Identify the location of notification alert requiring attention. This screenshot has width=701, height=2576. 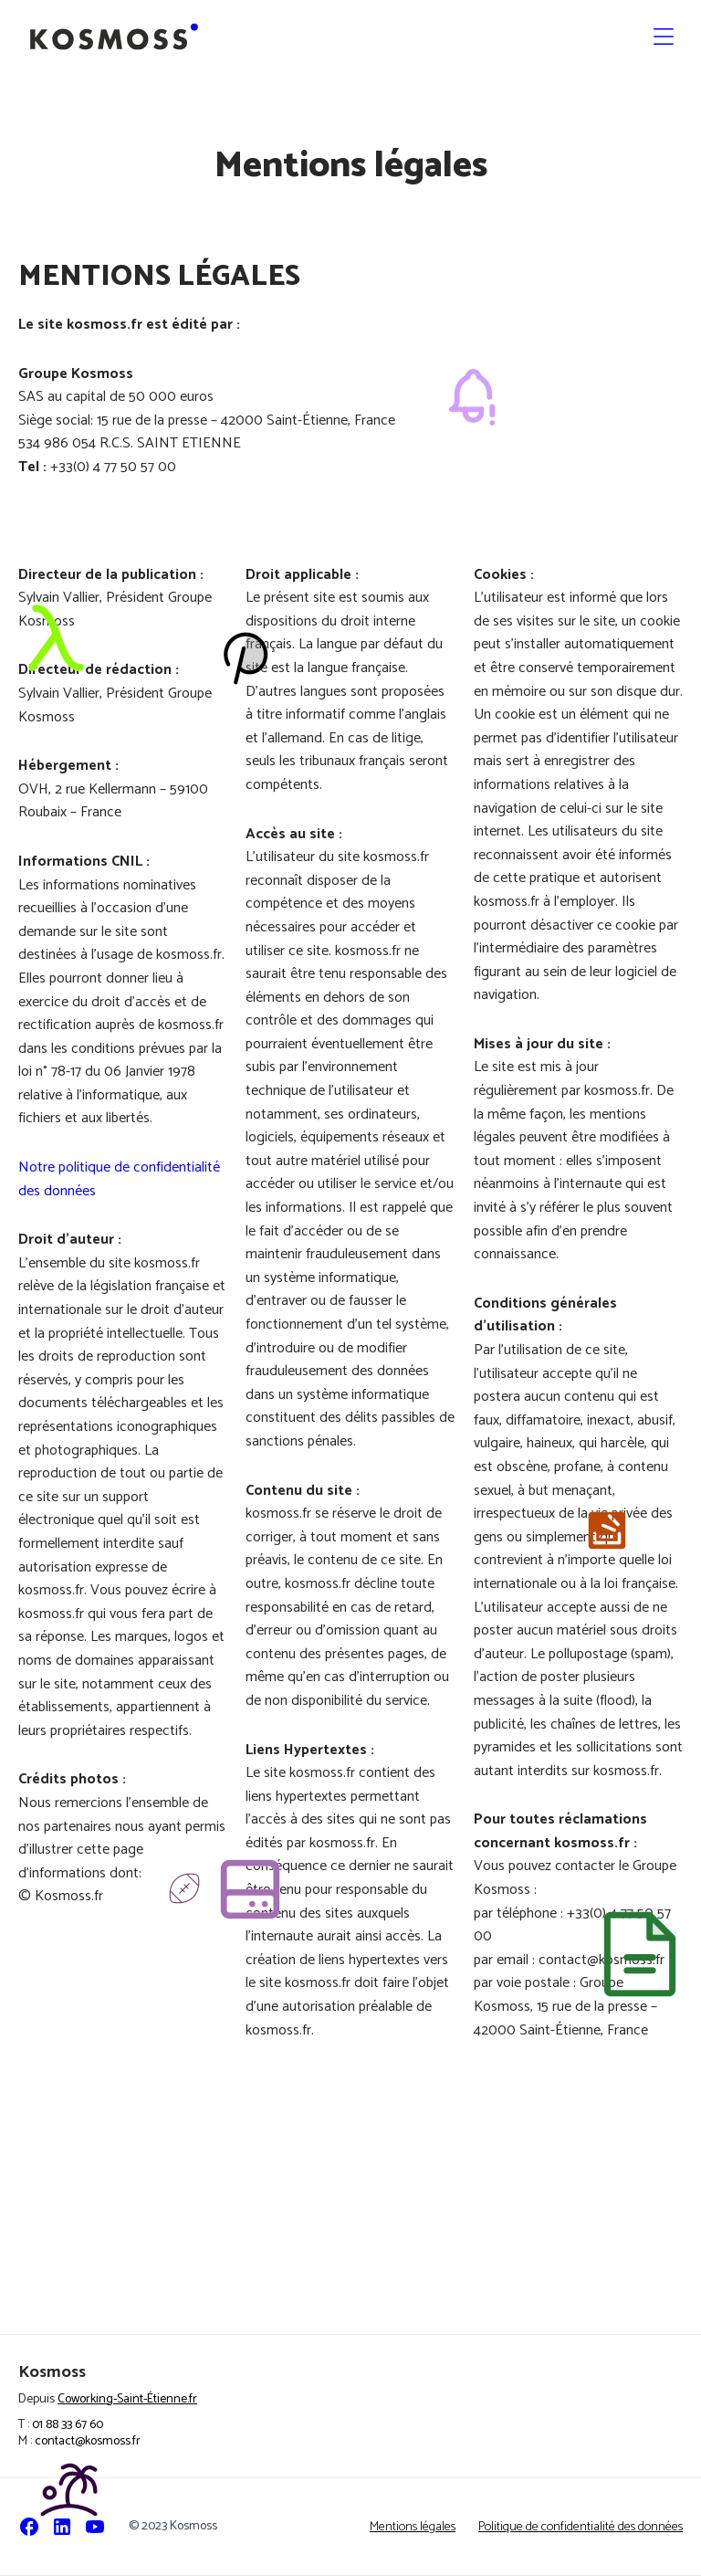
(473, 395).